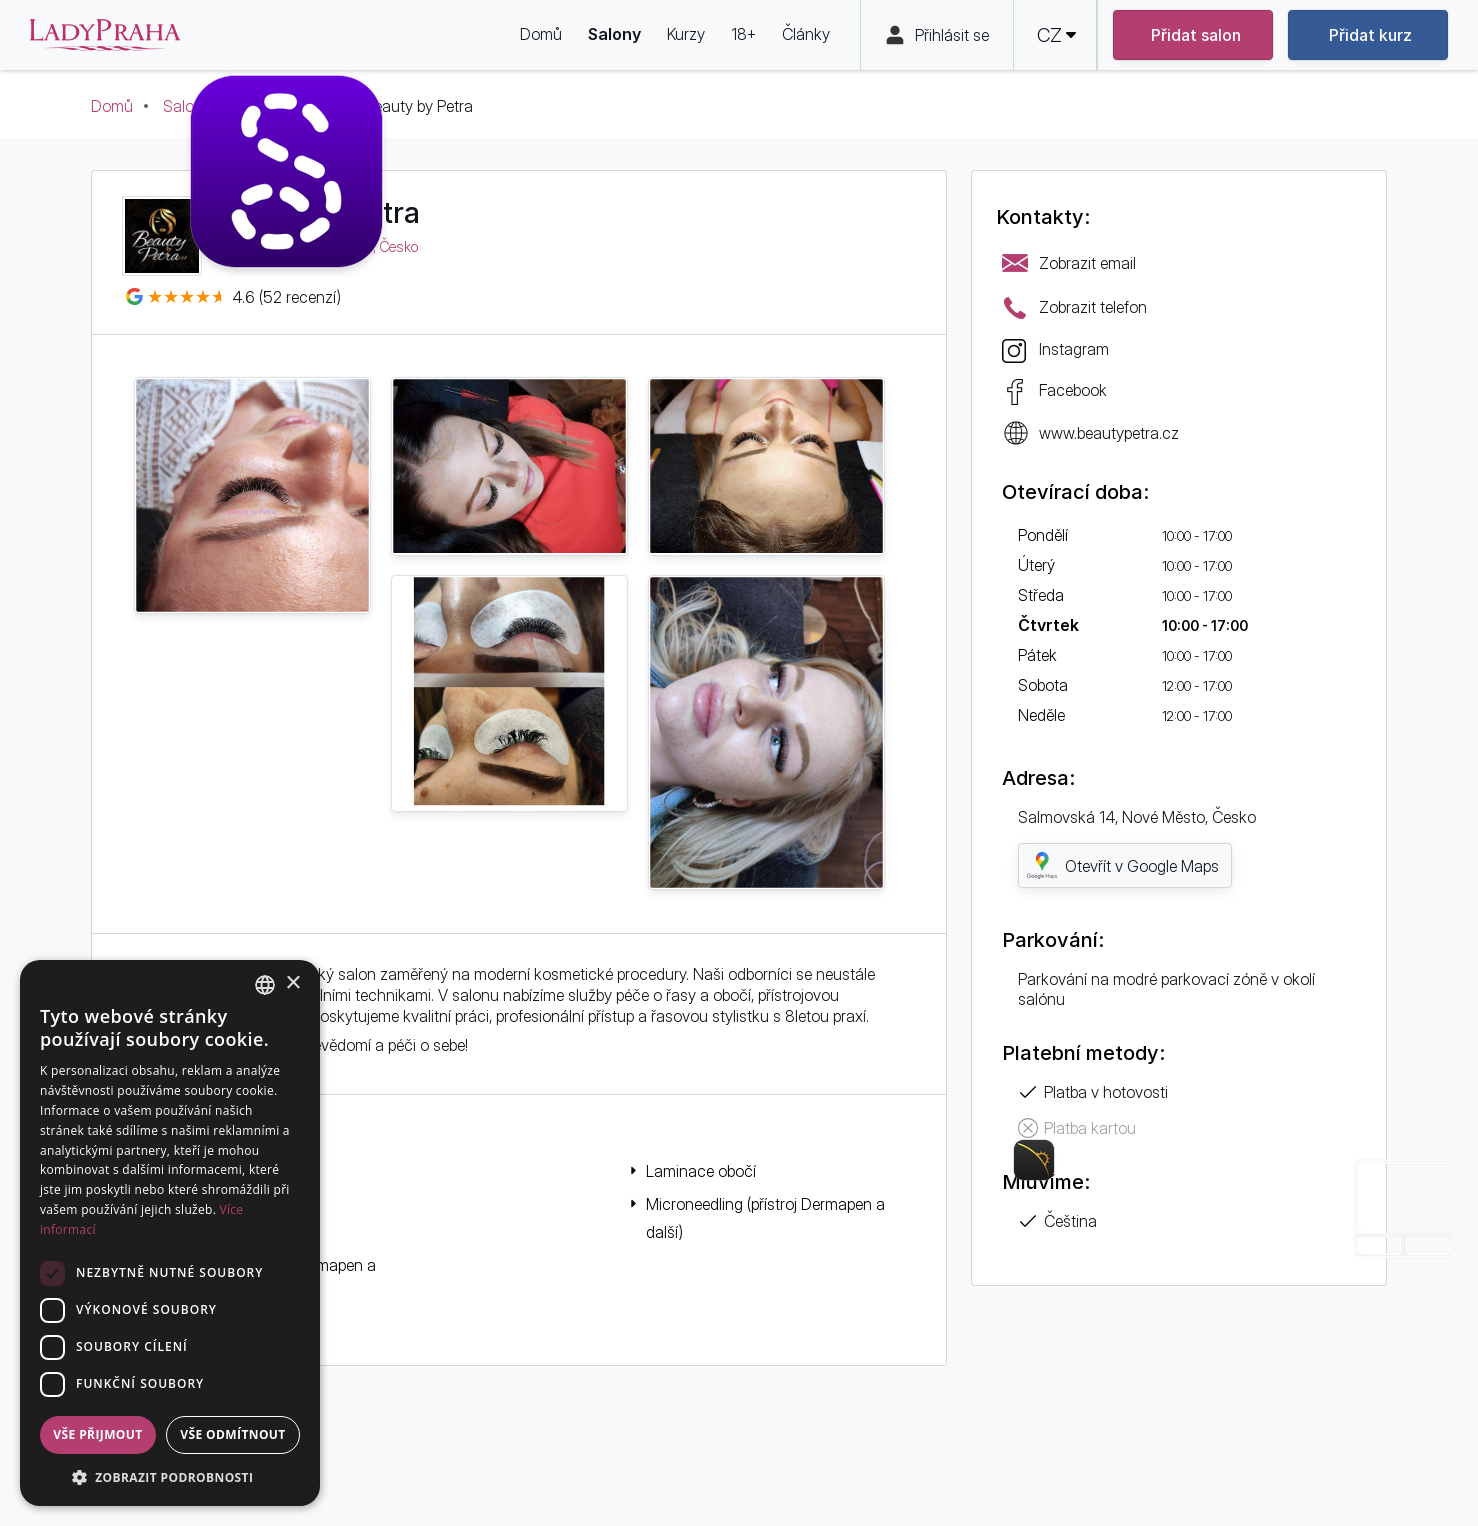  Describe the element at coordinates (1034, 1160) in the screenshot. I see `launch the starbound game` at that location.